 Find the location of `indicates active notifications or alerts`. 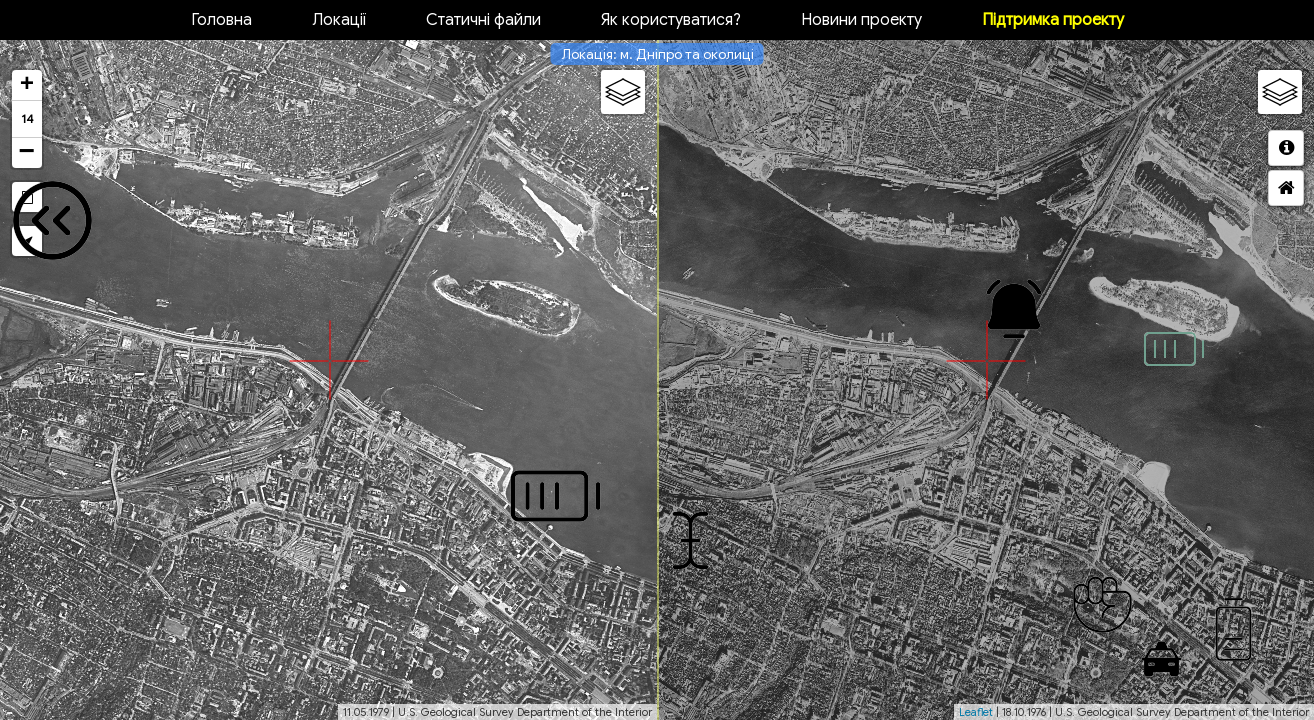

indicates active notifications or alerts is located at coordinates (1014, 310).